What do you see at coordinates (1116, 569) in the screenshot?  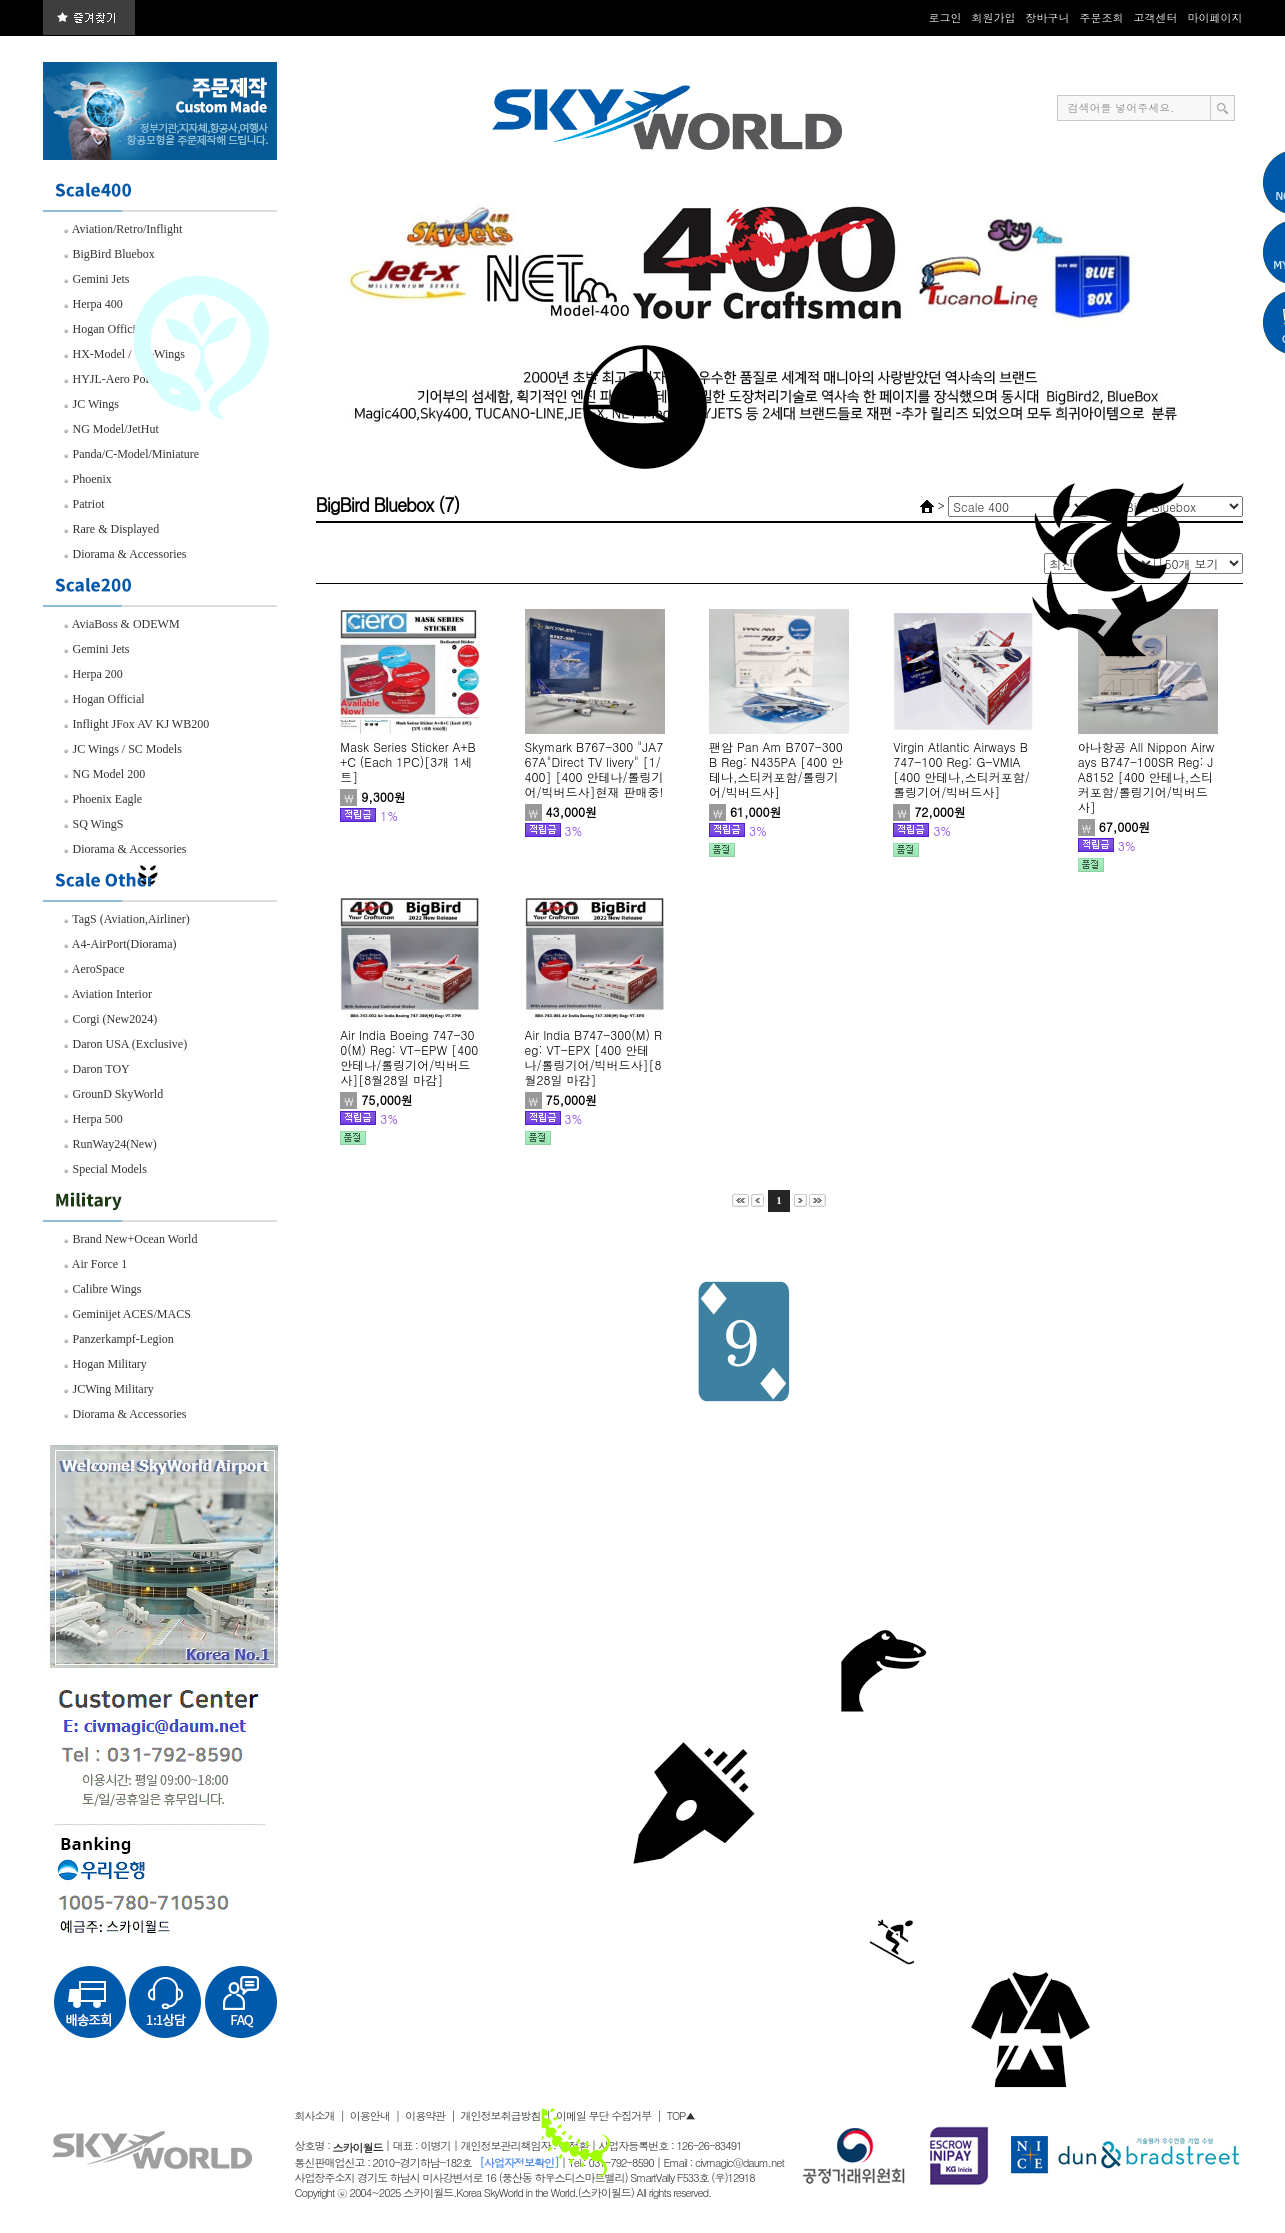 I see `indicates a cursed or corrupted plant item` at bounding box center [1116, 569].